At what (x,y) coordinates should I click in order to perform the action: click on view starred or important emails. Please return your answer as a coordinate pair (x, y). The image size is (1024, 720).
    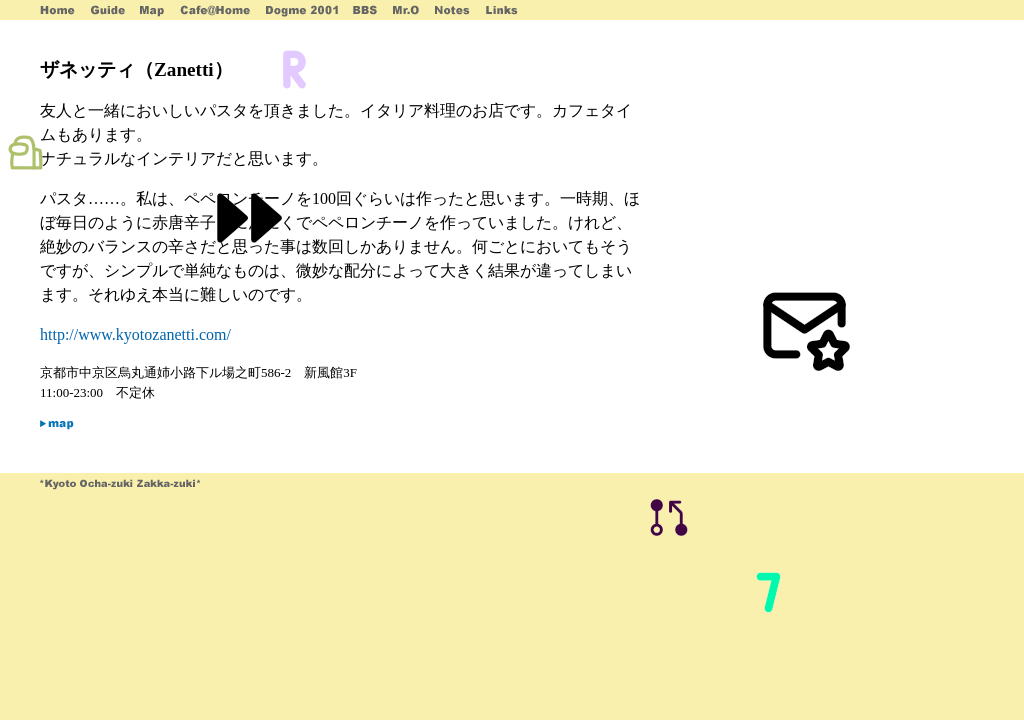
    Looking at the image, I should click on (804, 325).